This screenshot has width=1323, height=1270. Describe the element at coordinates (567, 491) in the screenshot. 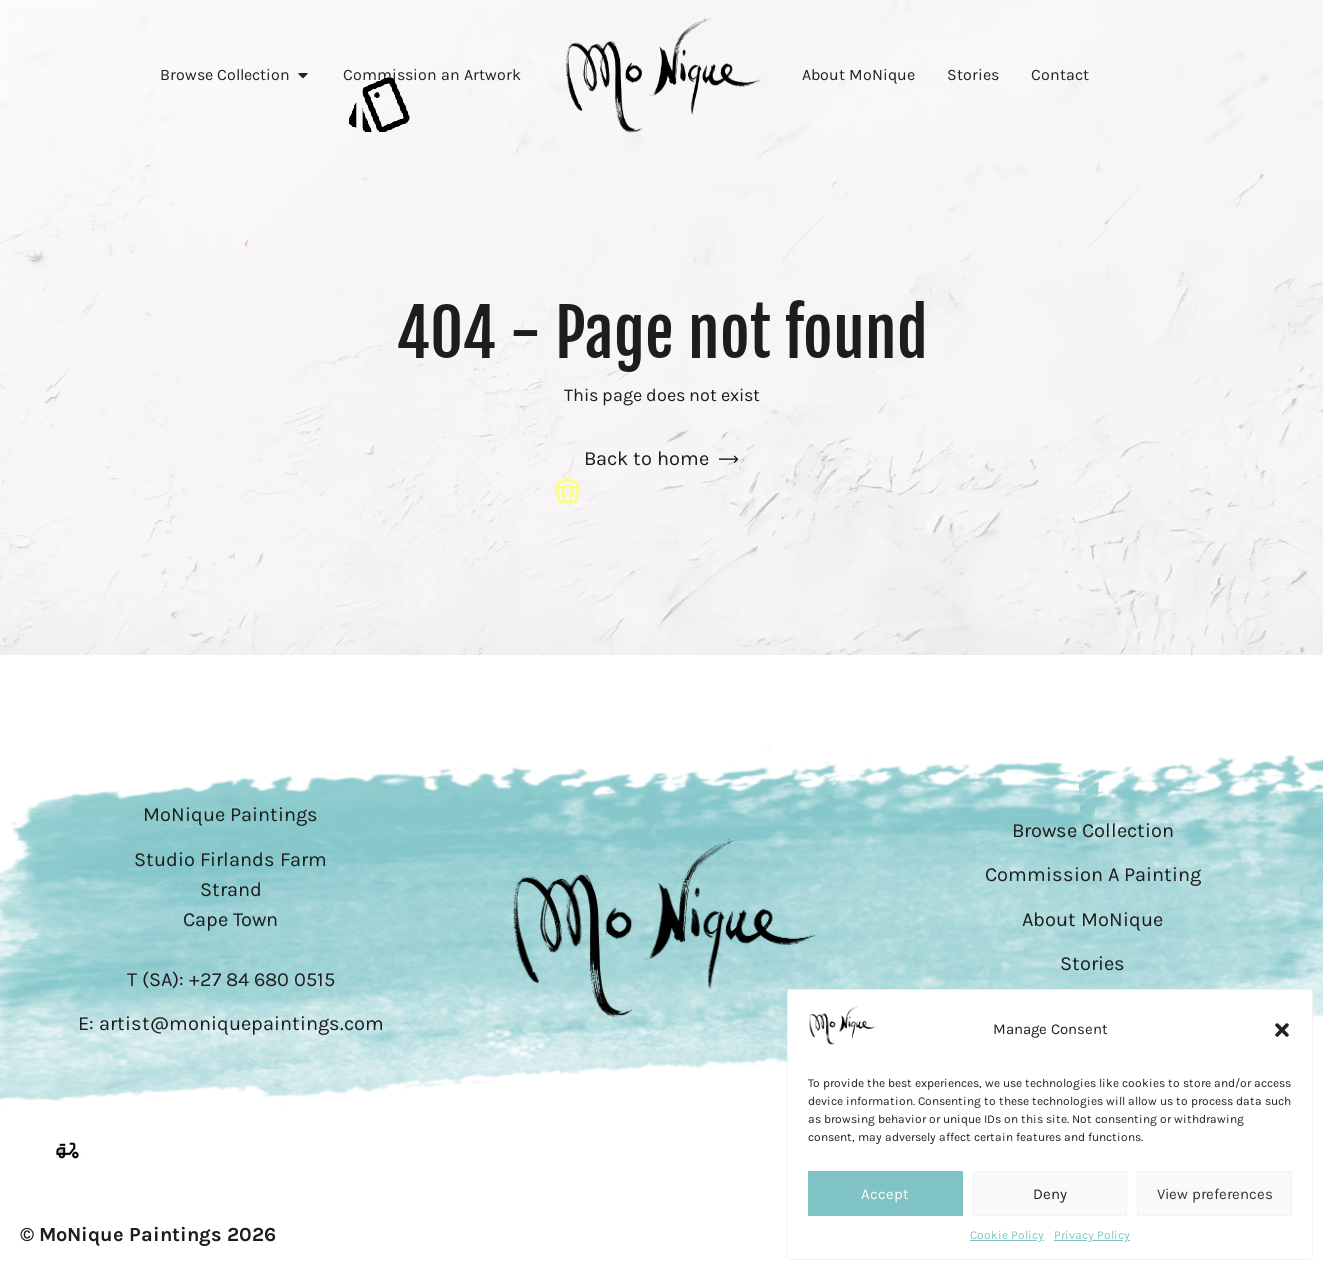

I see `access movies or entertainment section` at that location.